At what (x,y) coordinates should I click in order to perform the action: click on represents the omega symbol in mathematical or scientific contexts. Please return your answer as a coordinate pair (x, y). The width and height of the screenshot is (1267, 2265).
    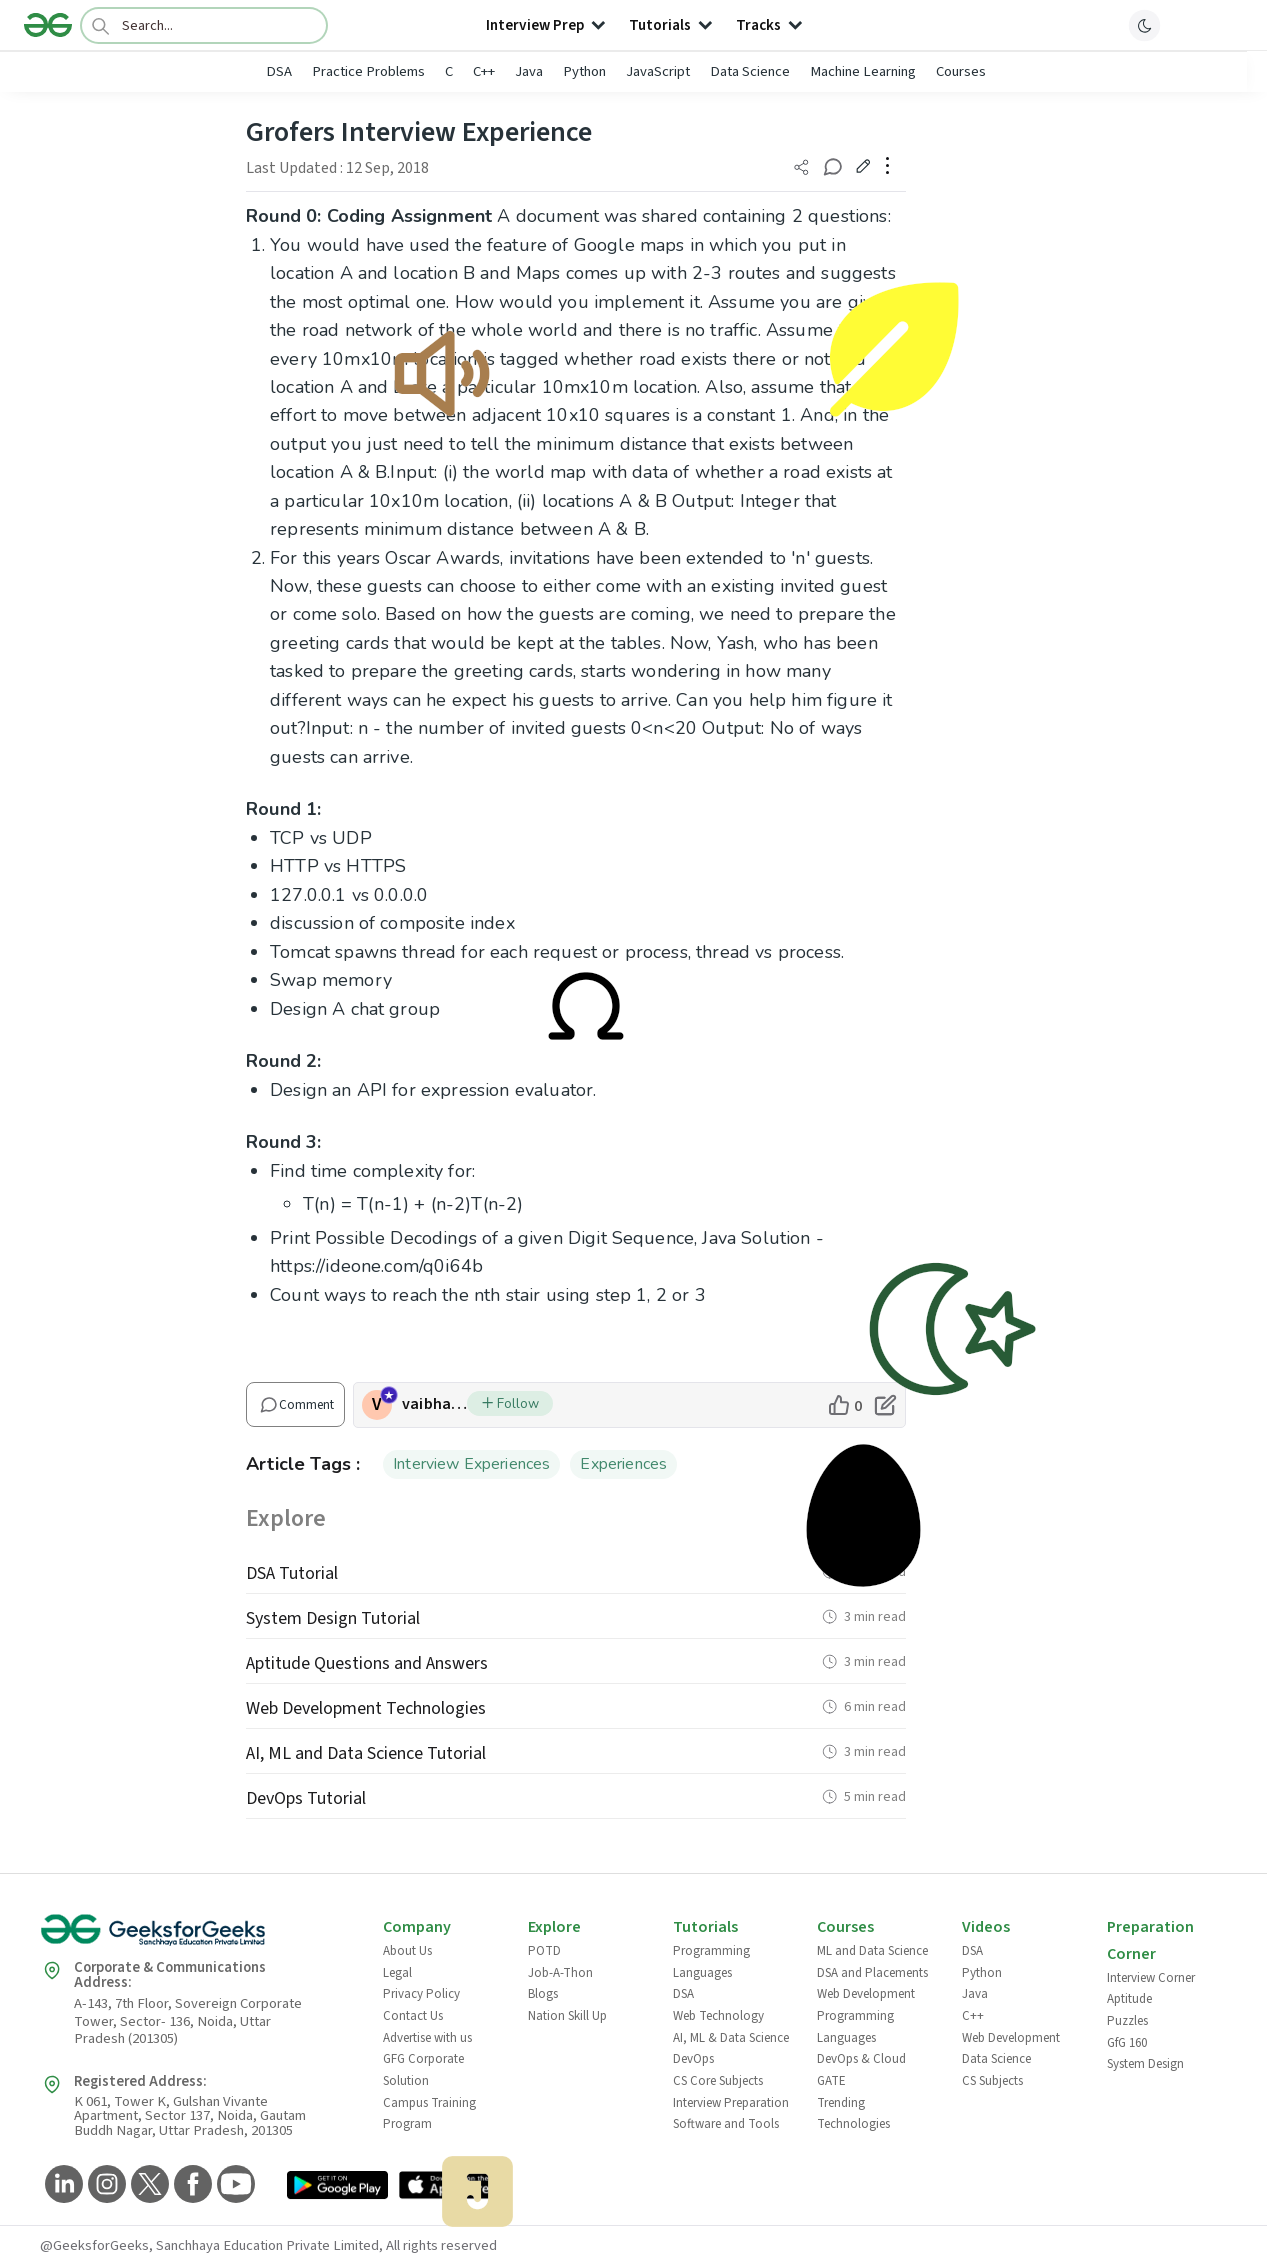
    Looking at the image, I should click on (586, 1006).